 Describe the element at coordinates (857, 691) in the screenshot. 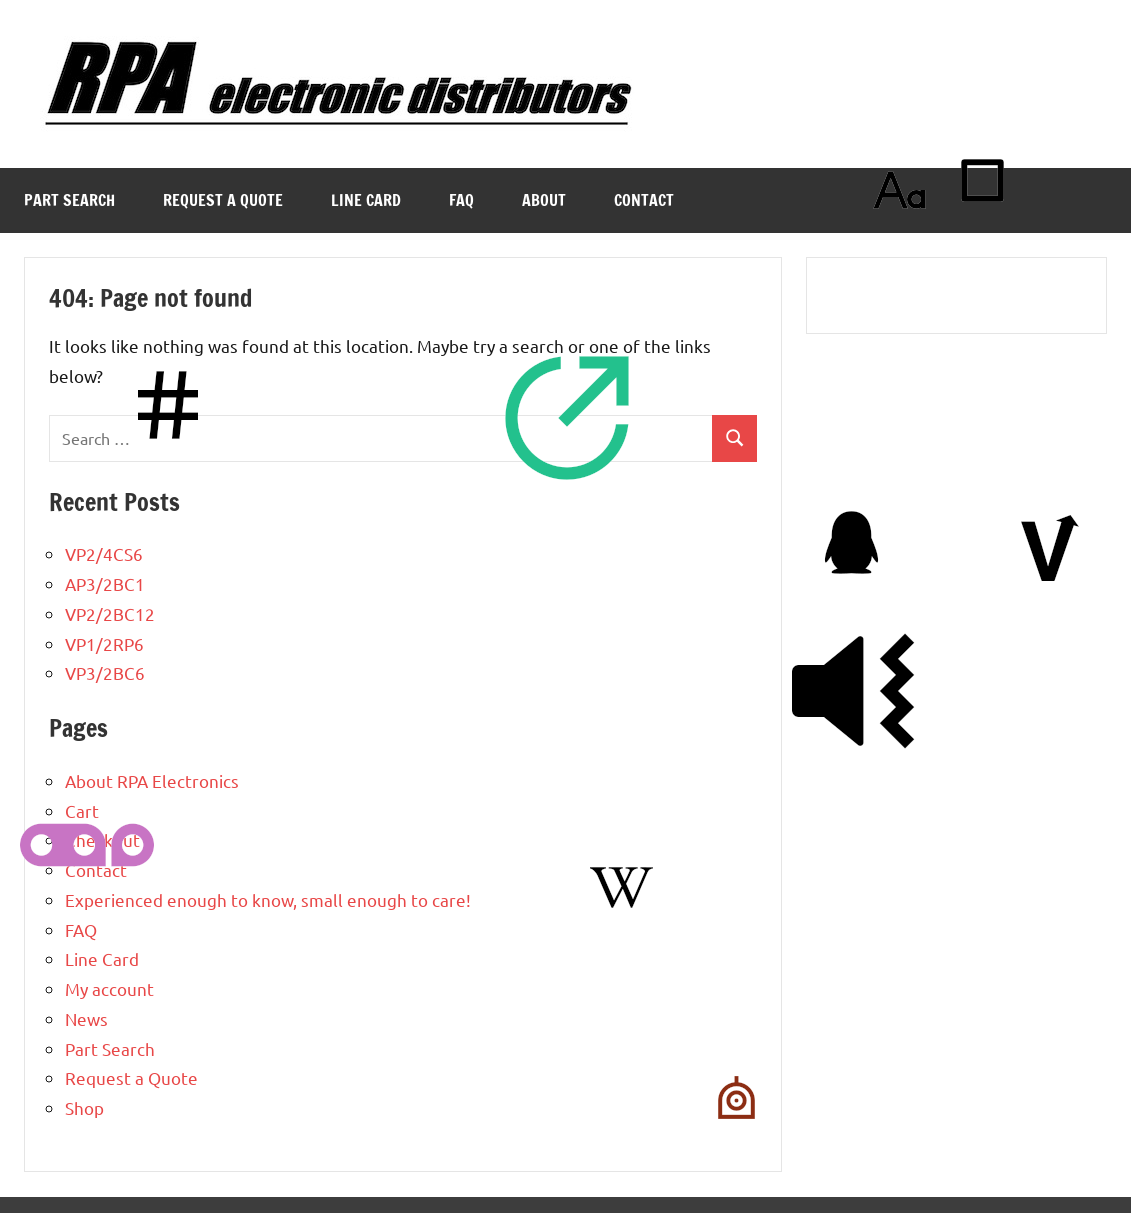

I see `set device to vibrate mode` at that location.